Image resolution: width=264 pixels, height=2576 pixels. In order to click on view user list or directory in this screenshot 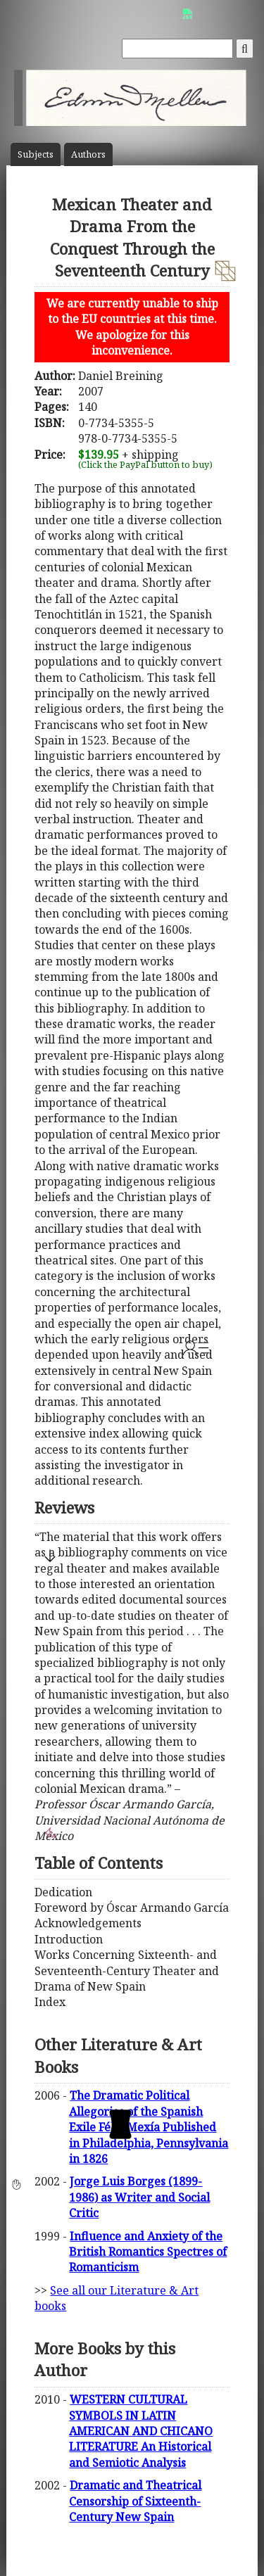, I will do `click(195, 1347)`.